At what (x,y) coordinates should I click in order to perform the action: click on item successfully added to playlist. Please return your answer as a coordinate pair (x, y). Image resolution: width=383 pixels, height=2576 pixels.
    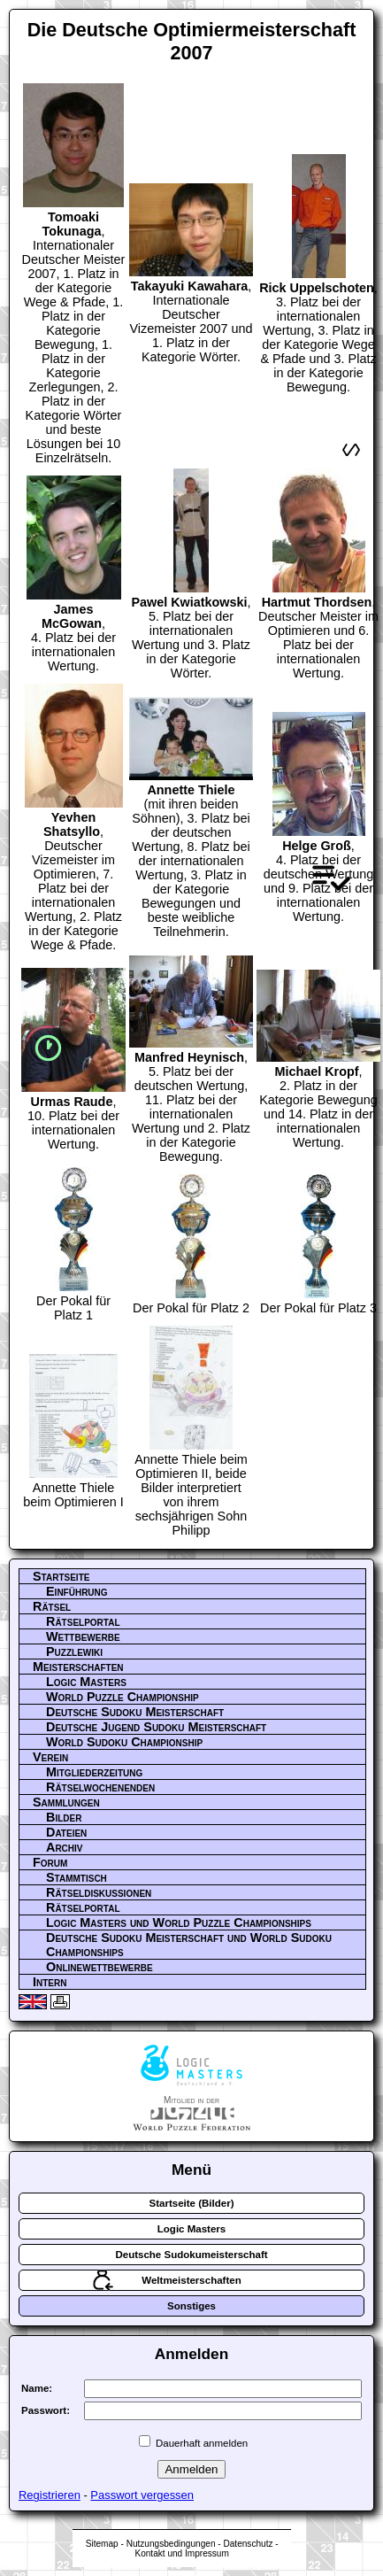
    Looking at the image, I should click on (331, 877).